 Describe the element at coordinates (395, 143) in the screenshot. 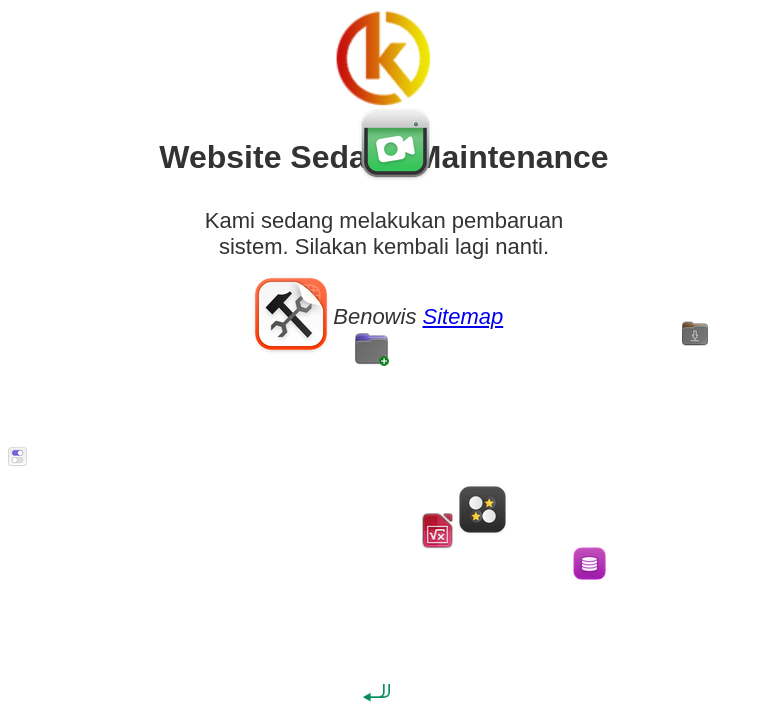

I see `open green recorder app for screen recording` at that location.